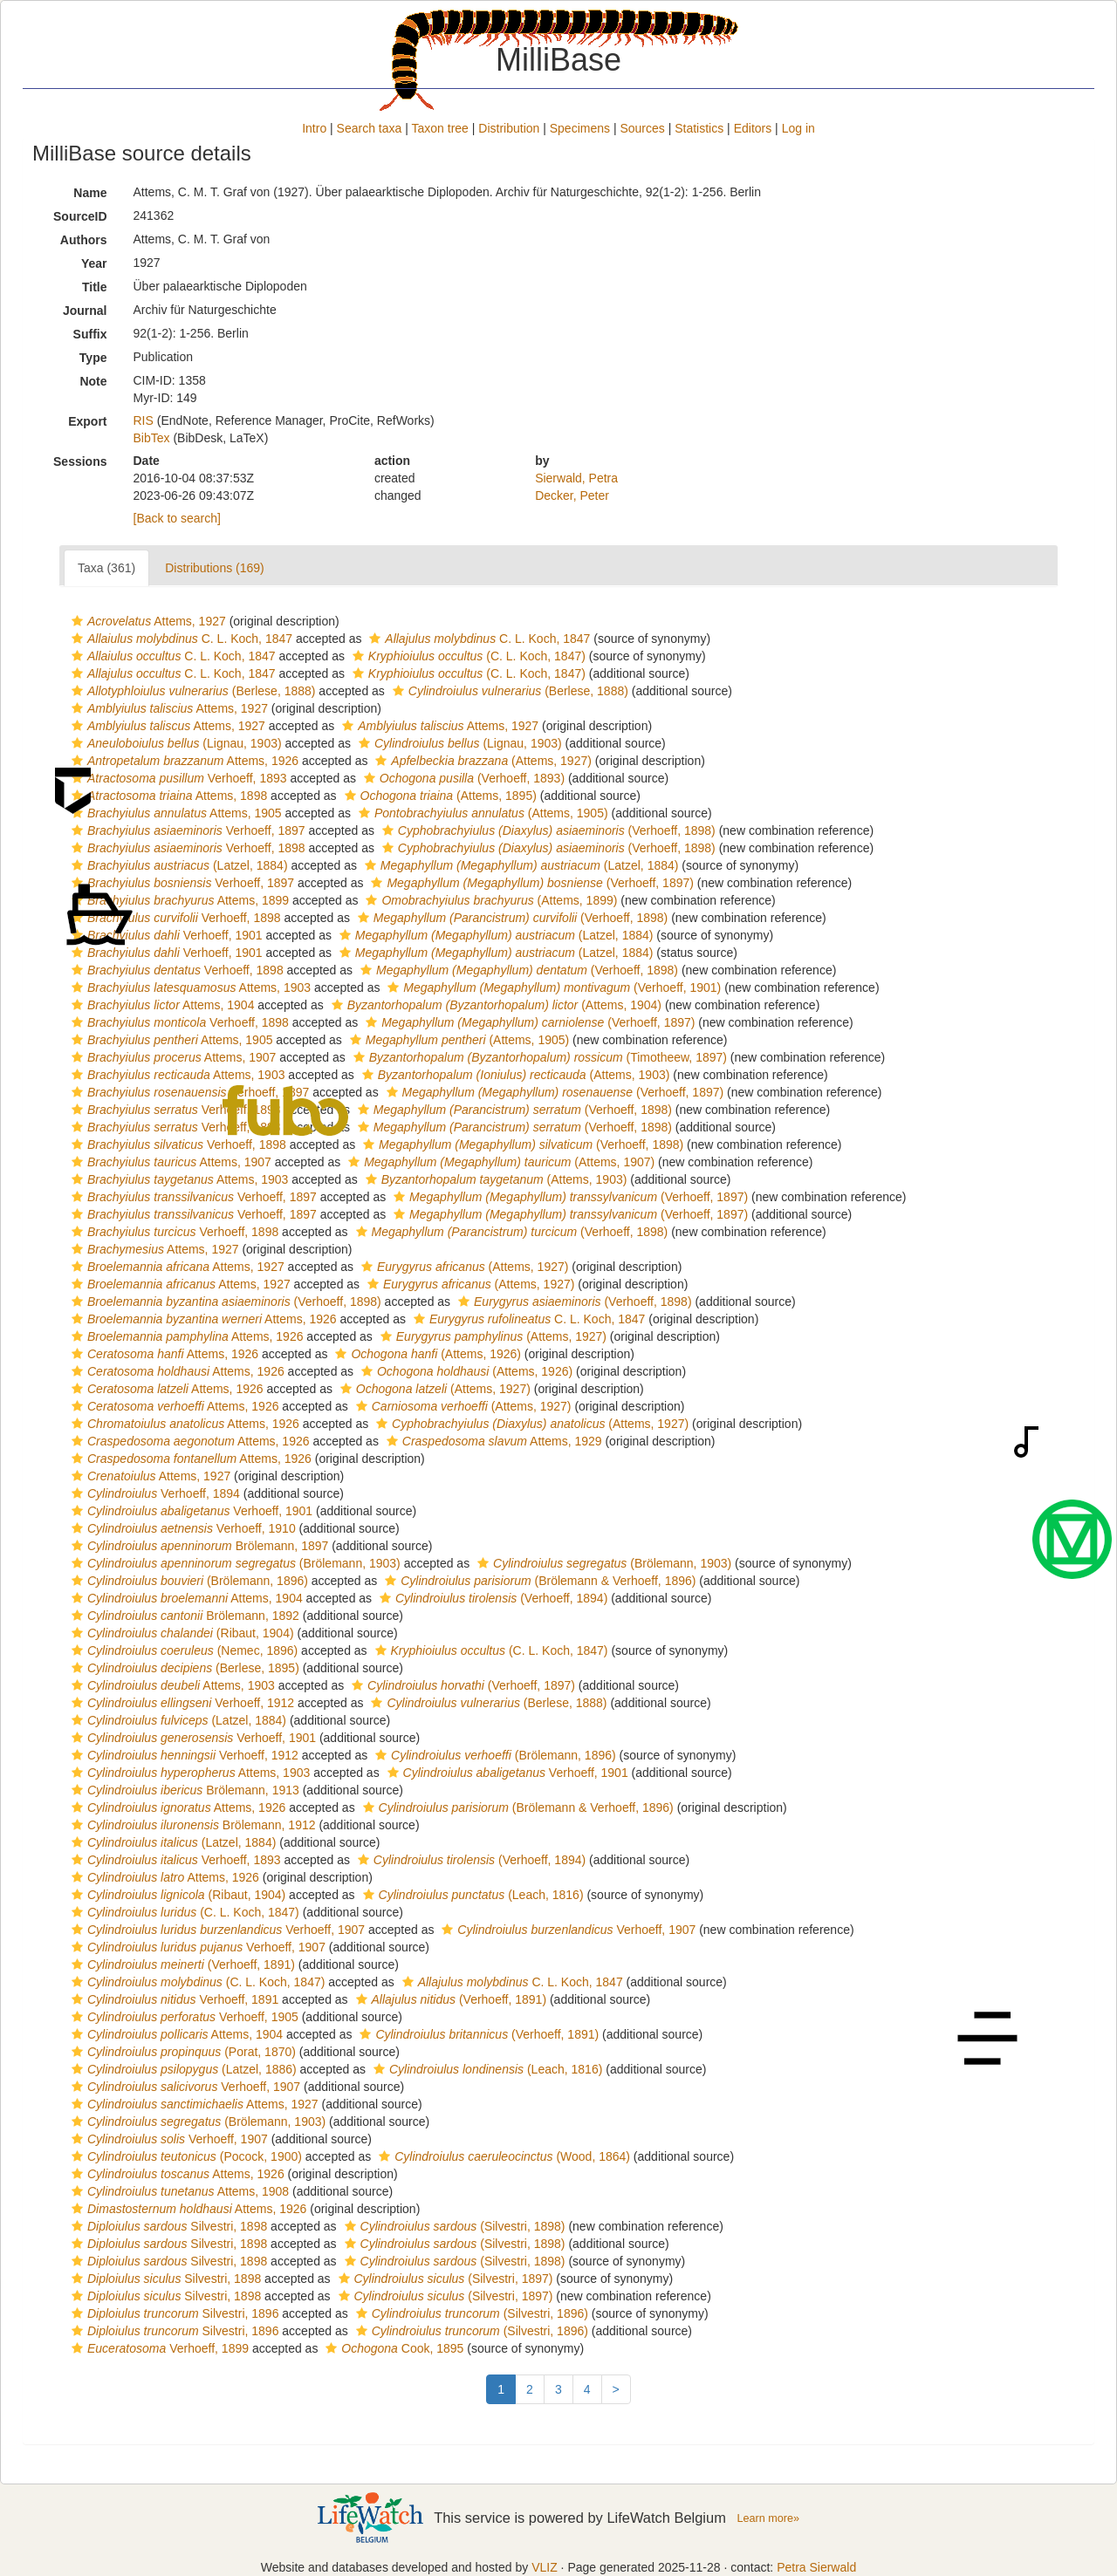  Describe the element at coordinates (1072, 1539) in the screenshot. I see `material design brand logo` at that location.